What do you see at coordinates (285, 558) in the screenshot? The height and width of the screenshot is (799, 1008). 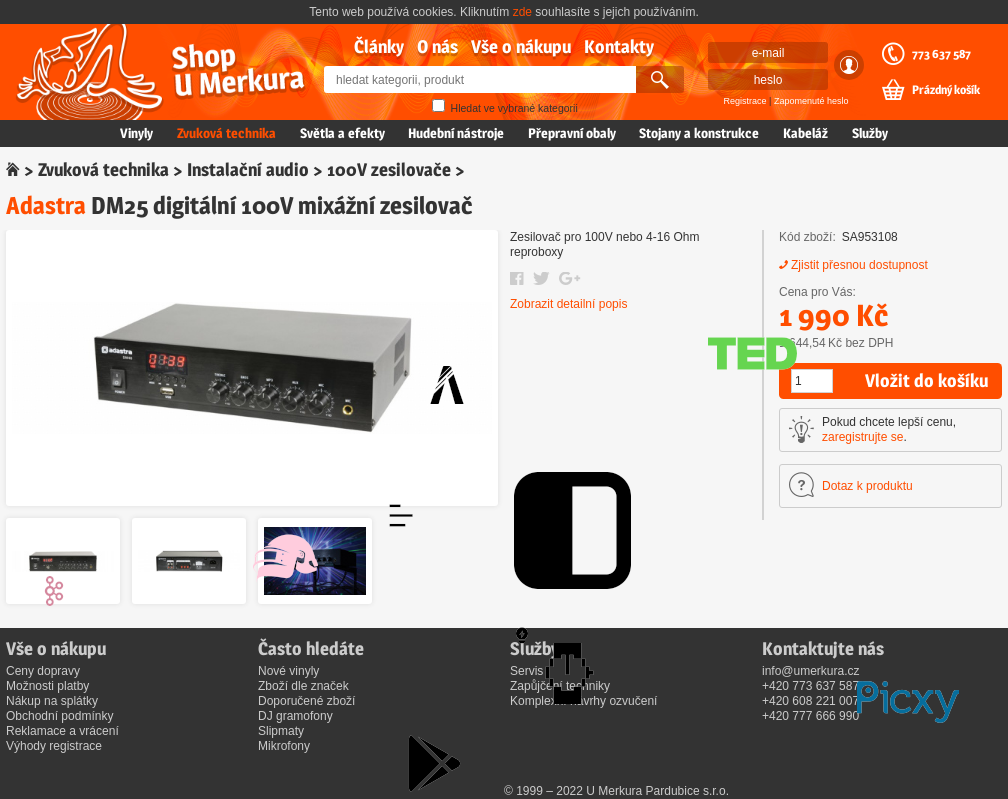 I see `launch PUBG (PlayerUnknown's Battlegrounds) game` at bounding box center [285, 558].